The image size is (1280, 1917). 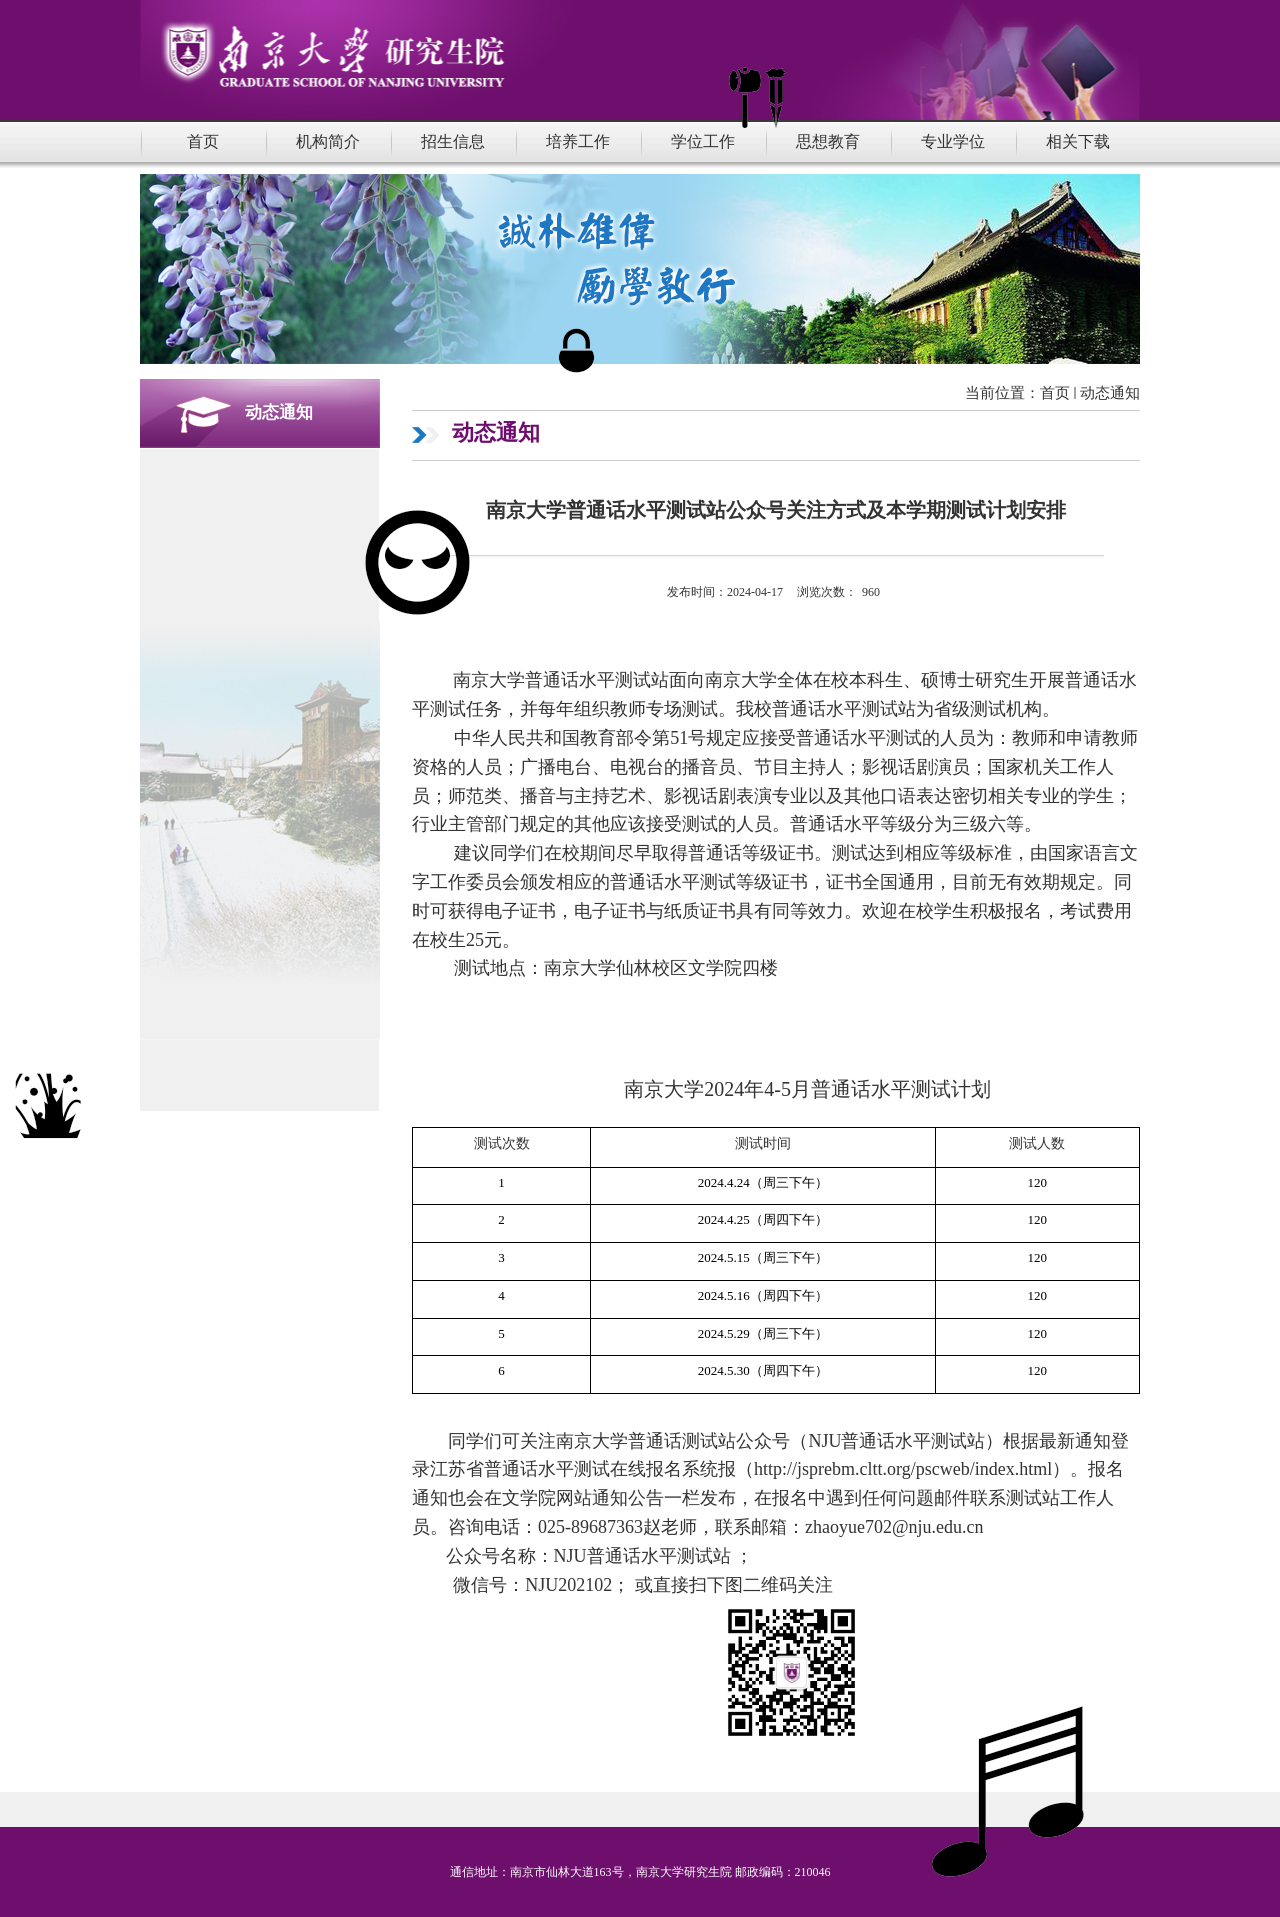 What do you see at coordinates (758, 98) in the screenshot?
I see `craft or equip stake and hammer weapons` at bounding box center [758, 98].